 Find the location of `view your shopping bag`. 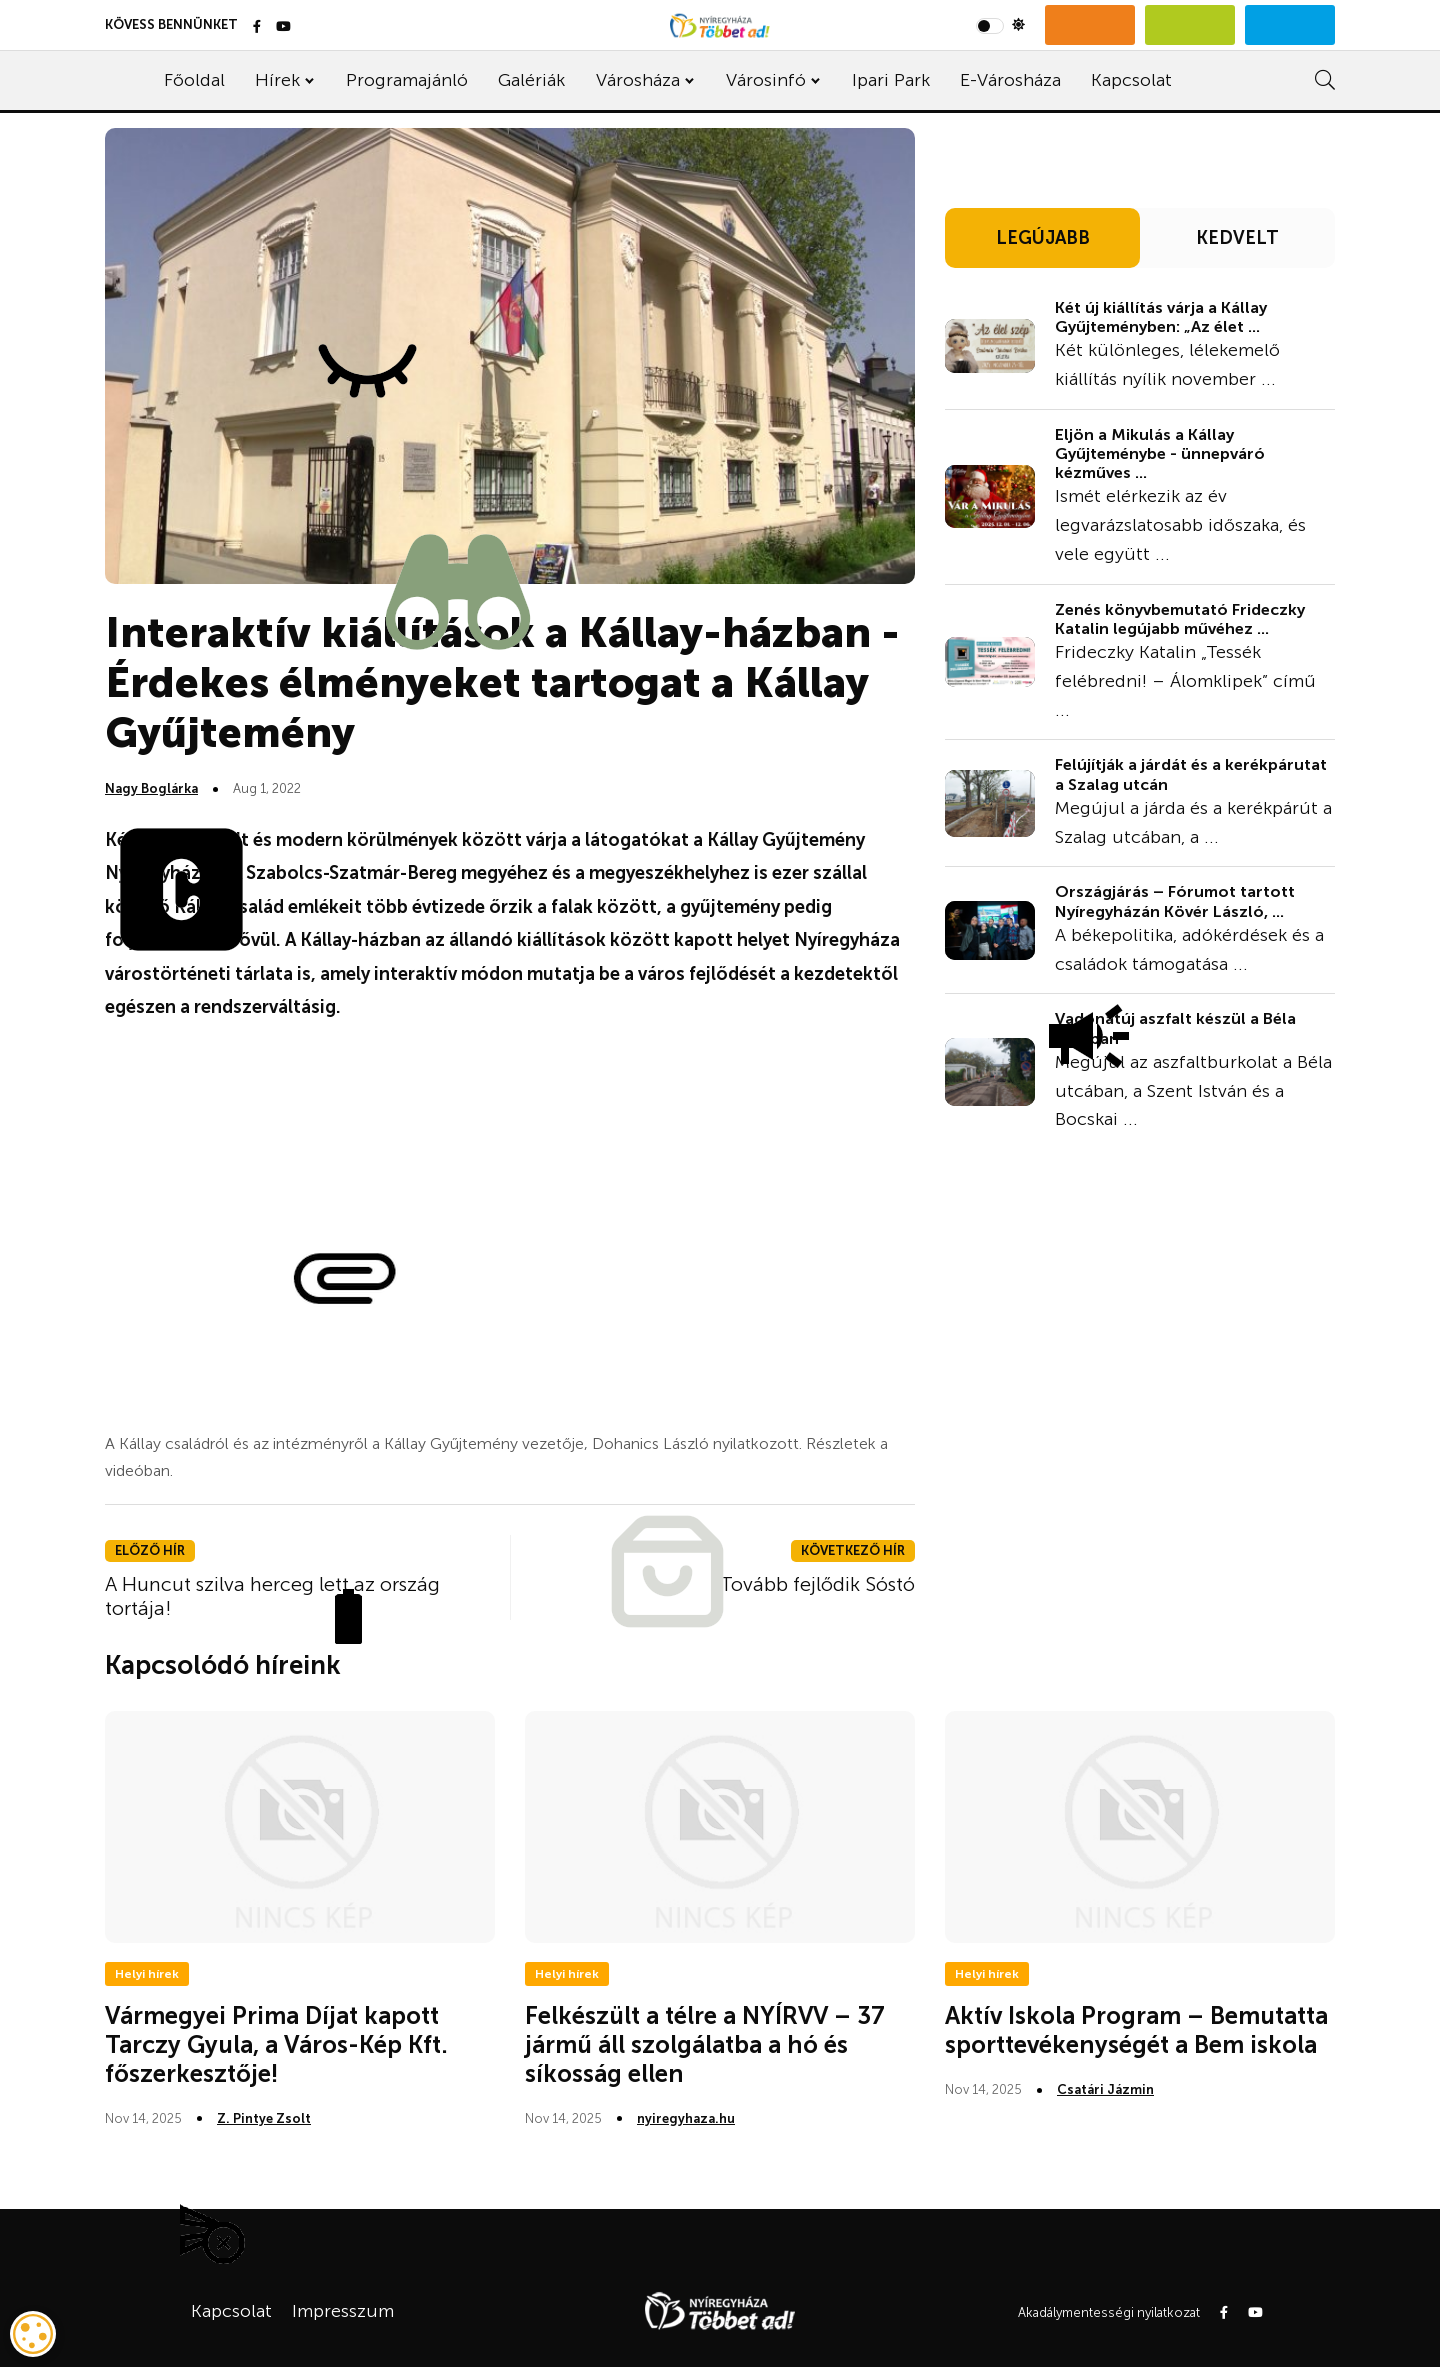

view your shopping bag is located at coordinates (667, 1571).